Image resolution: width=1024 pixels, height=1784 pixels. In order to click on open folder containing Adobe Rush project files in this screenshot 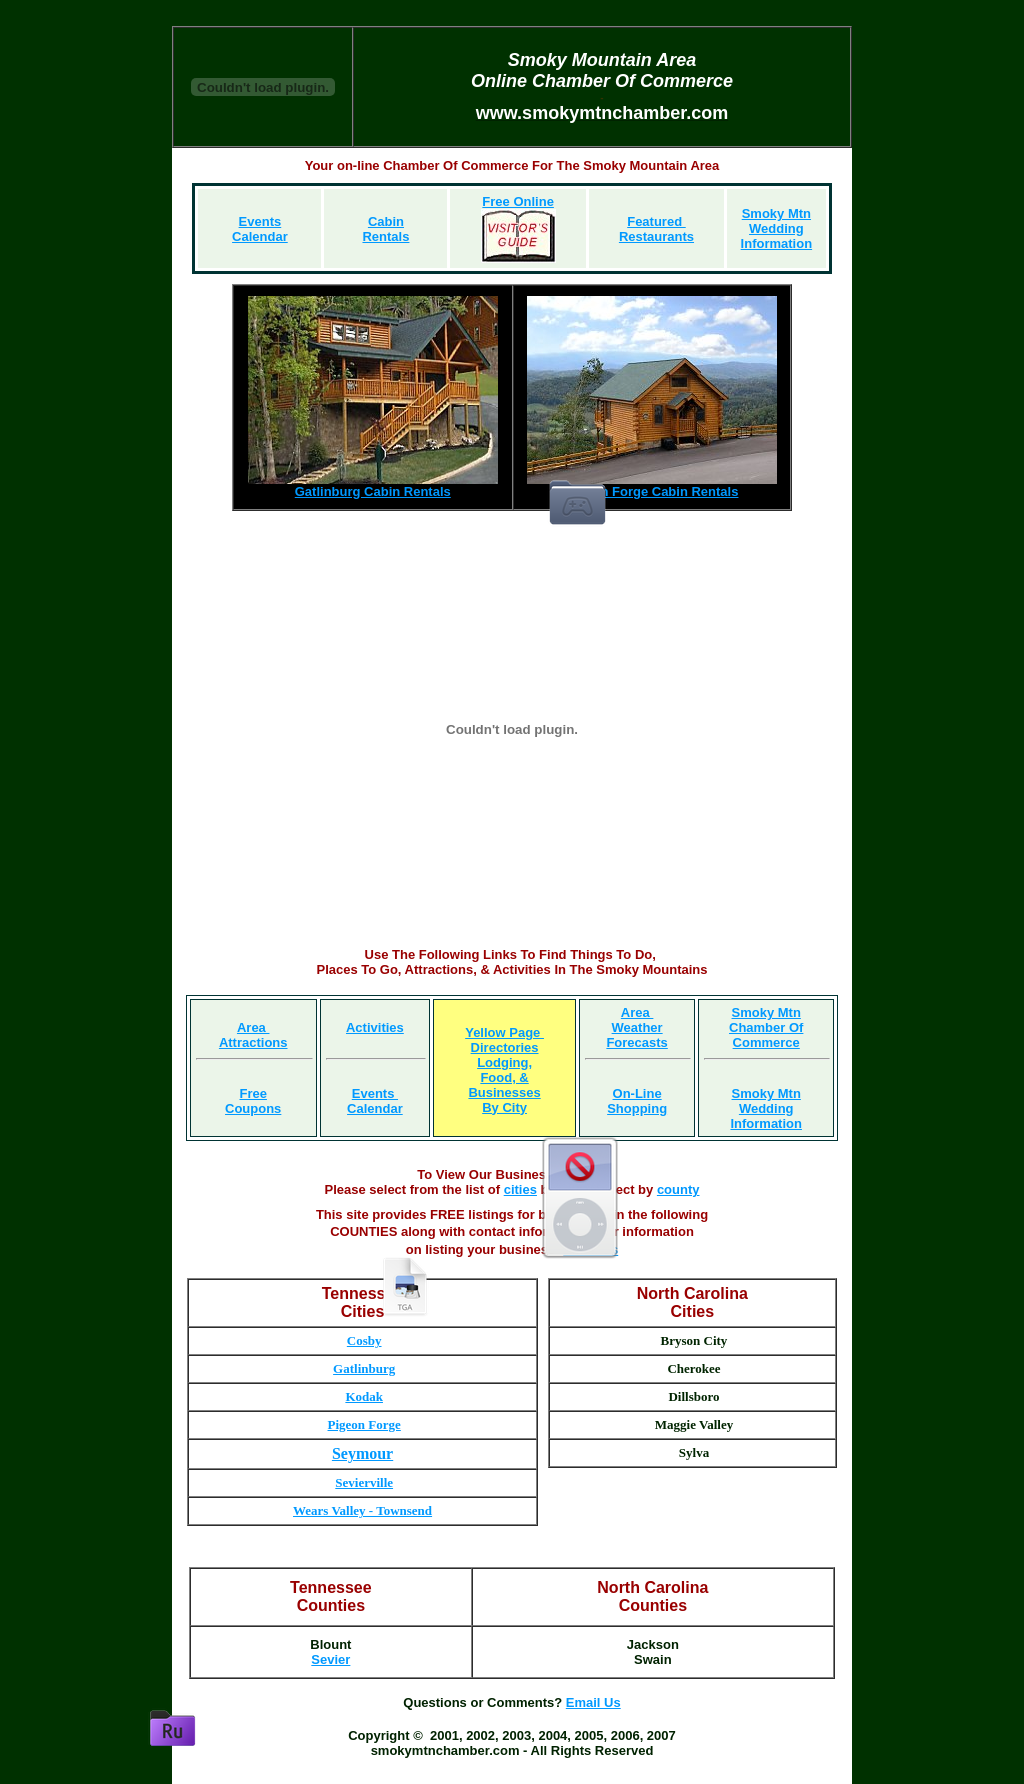, I will do `click(172, 1729)`.